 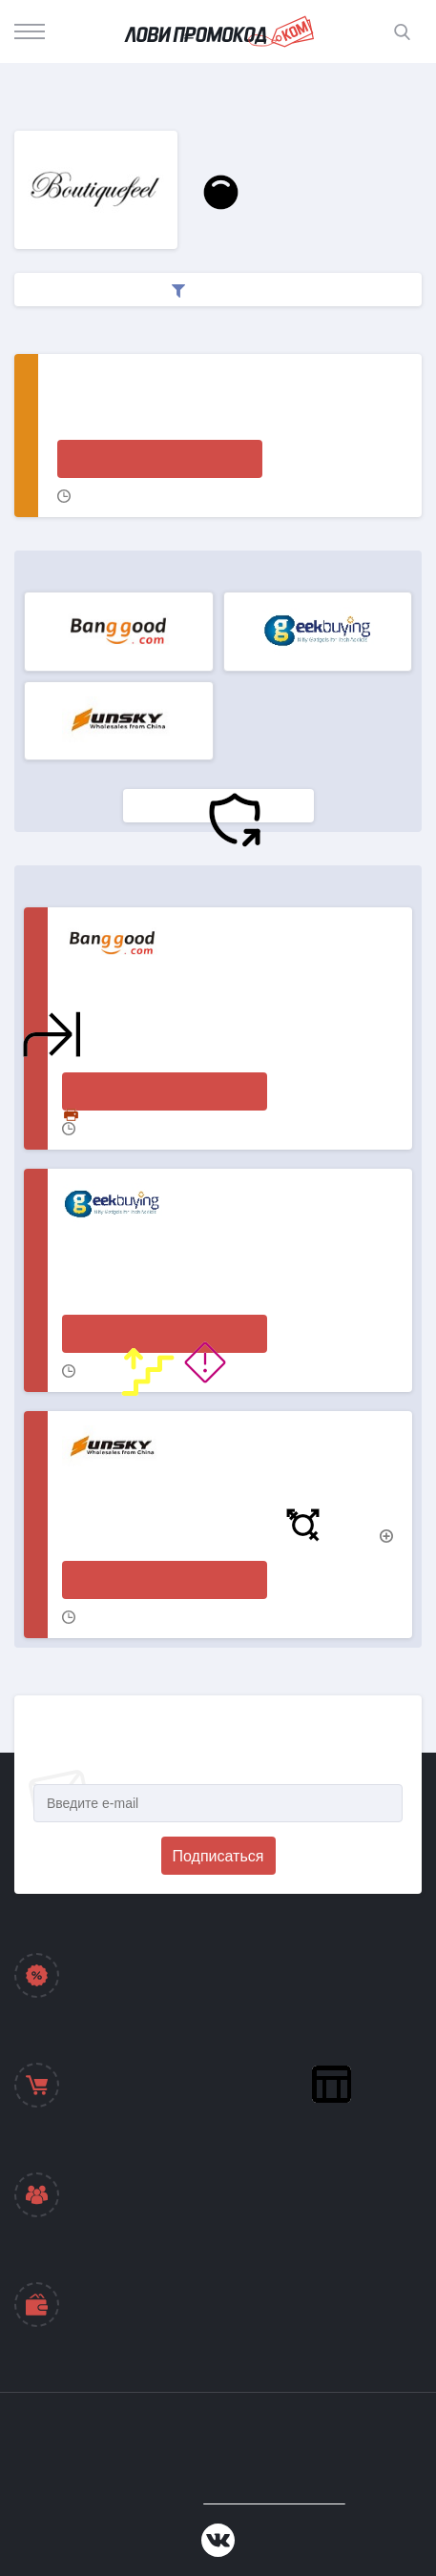 What do you see at coordinates (220, 192) in the screenshot?
I see `apply inner shadow effect to top edge` at bounding box center [220, 192].